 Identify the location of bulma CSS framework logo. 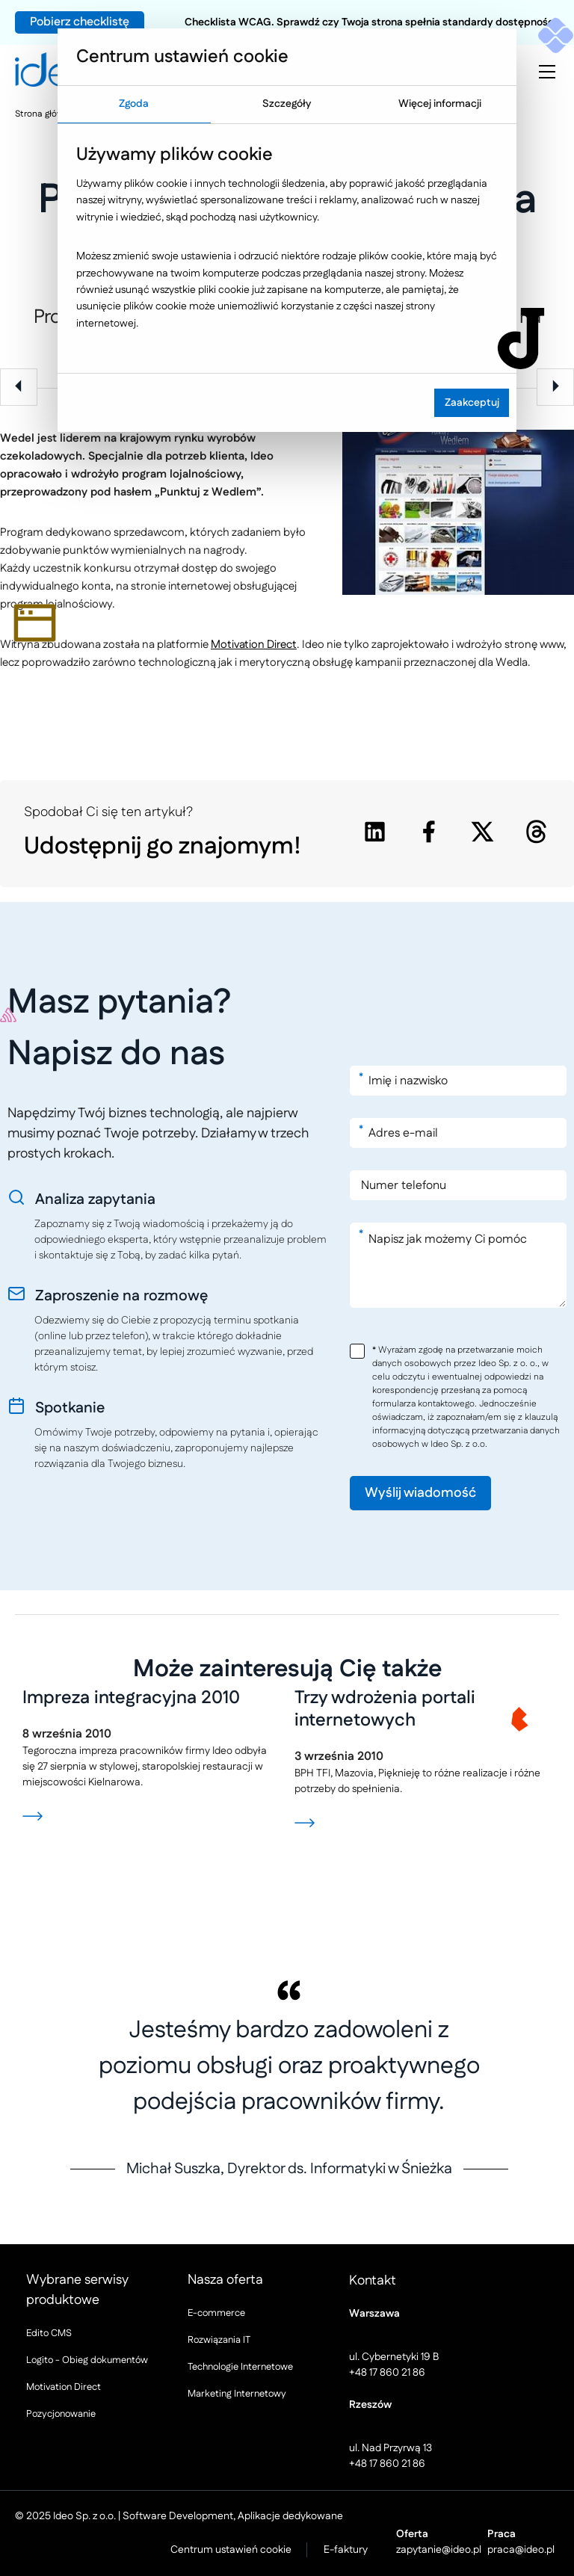
(519, 1719).